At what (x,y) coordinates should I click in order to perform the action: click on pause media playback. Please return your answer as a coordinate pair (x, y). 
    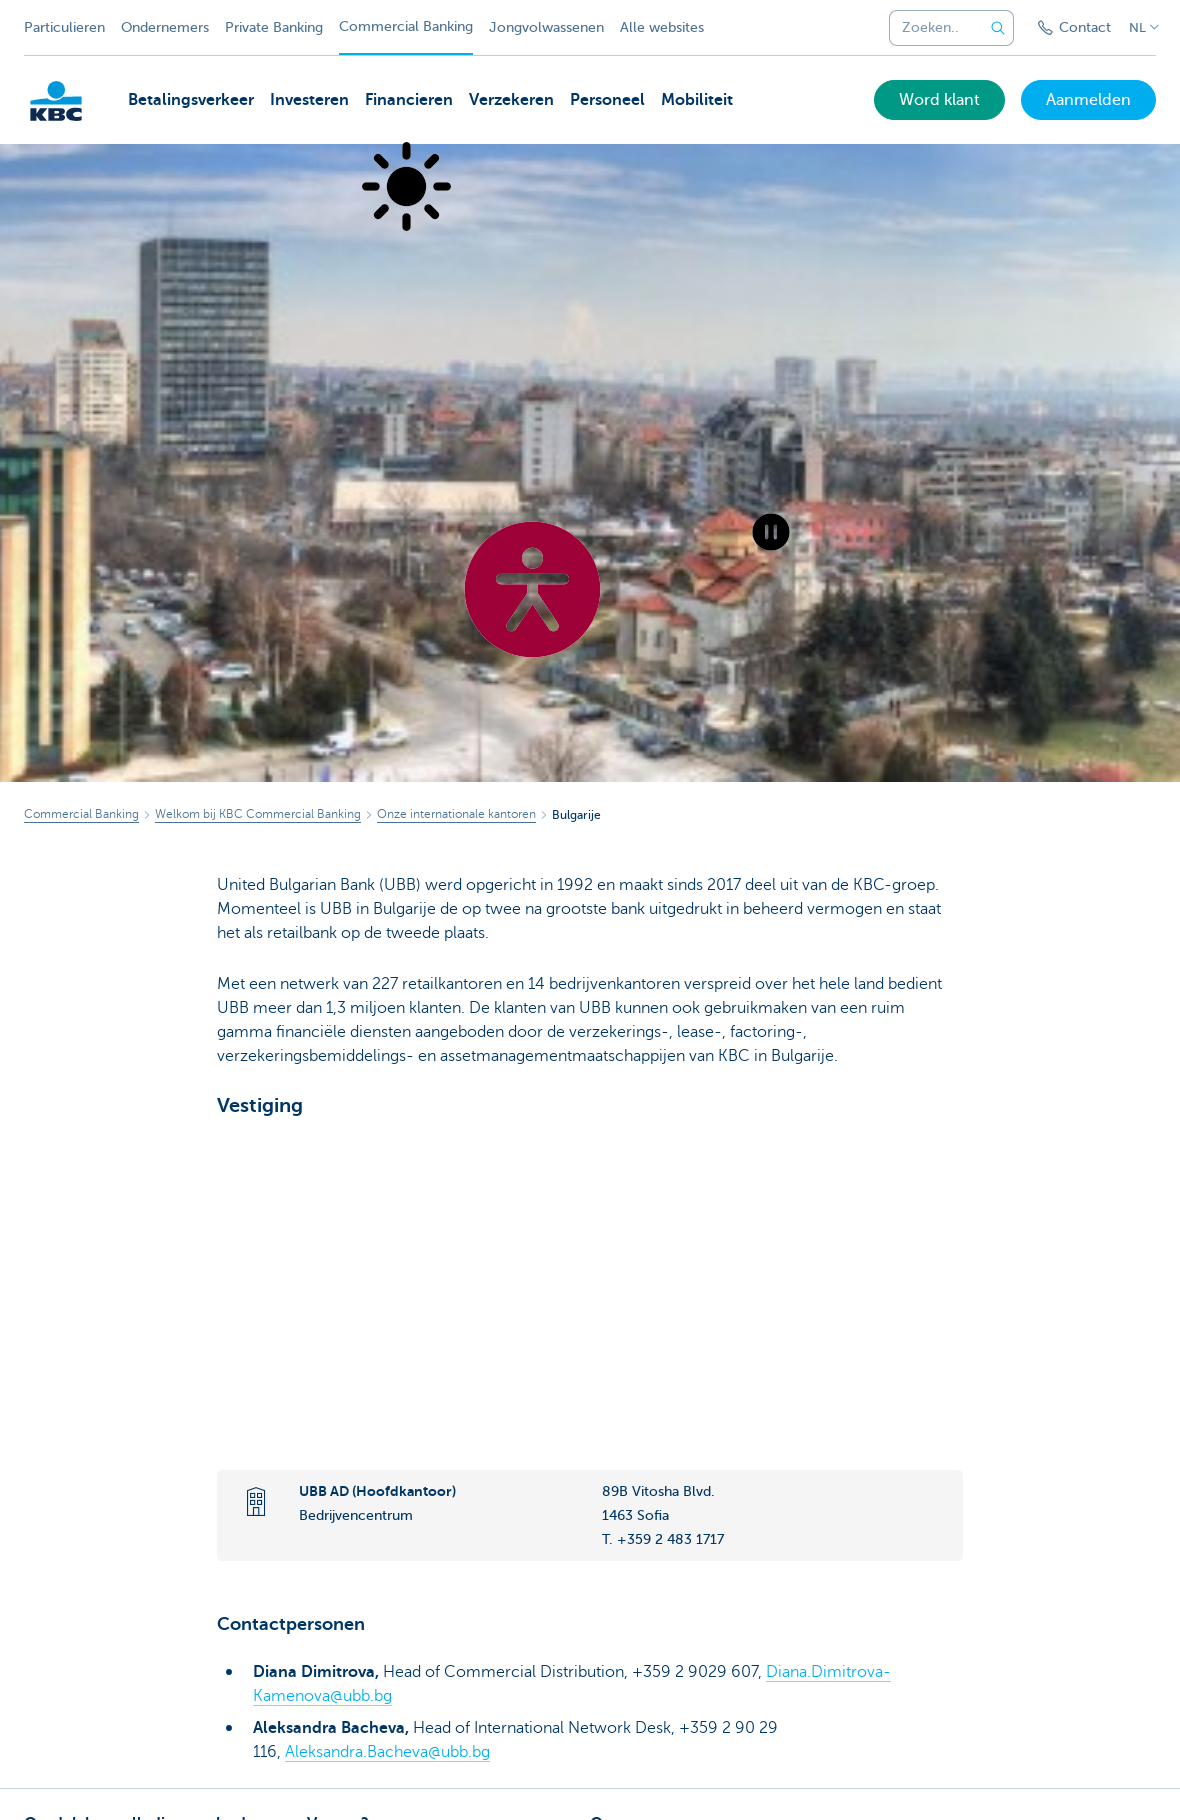
    Looking at the image, I should click on (771, 532).